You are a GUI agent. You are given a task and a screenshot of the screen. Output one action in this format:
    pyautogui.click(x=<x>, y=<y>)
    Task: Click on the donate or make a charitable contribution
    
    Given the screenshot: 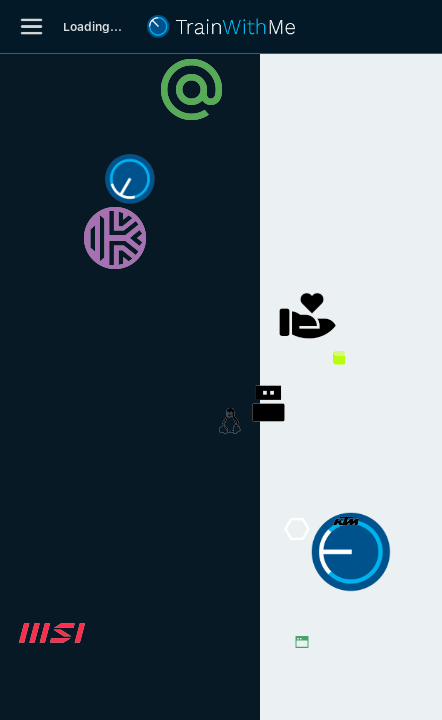 What is the action you would take?
    pyautogui.click(x=307, y=316)
    